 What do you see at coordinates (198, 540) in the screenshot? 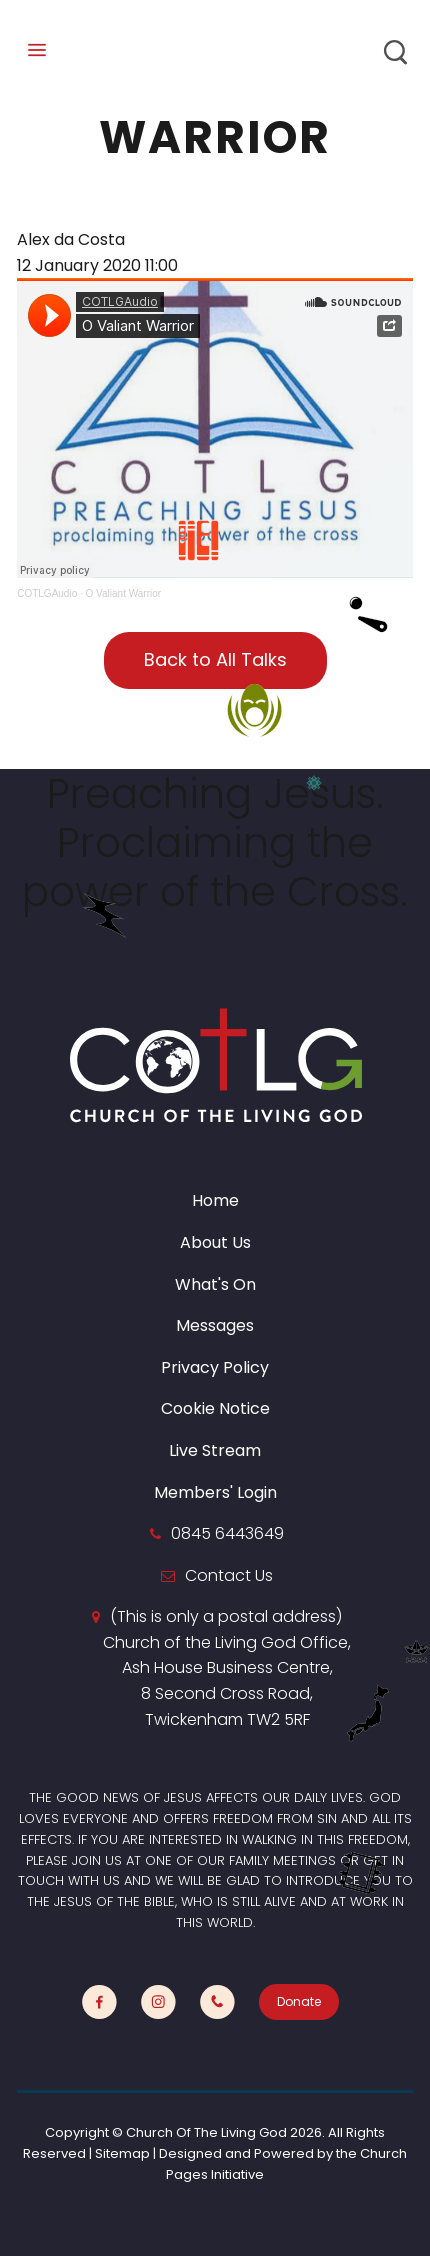
I see `access your library or book collection` at bounding box center [198, 540].